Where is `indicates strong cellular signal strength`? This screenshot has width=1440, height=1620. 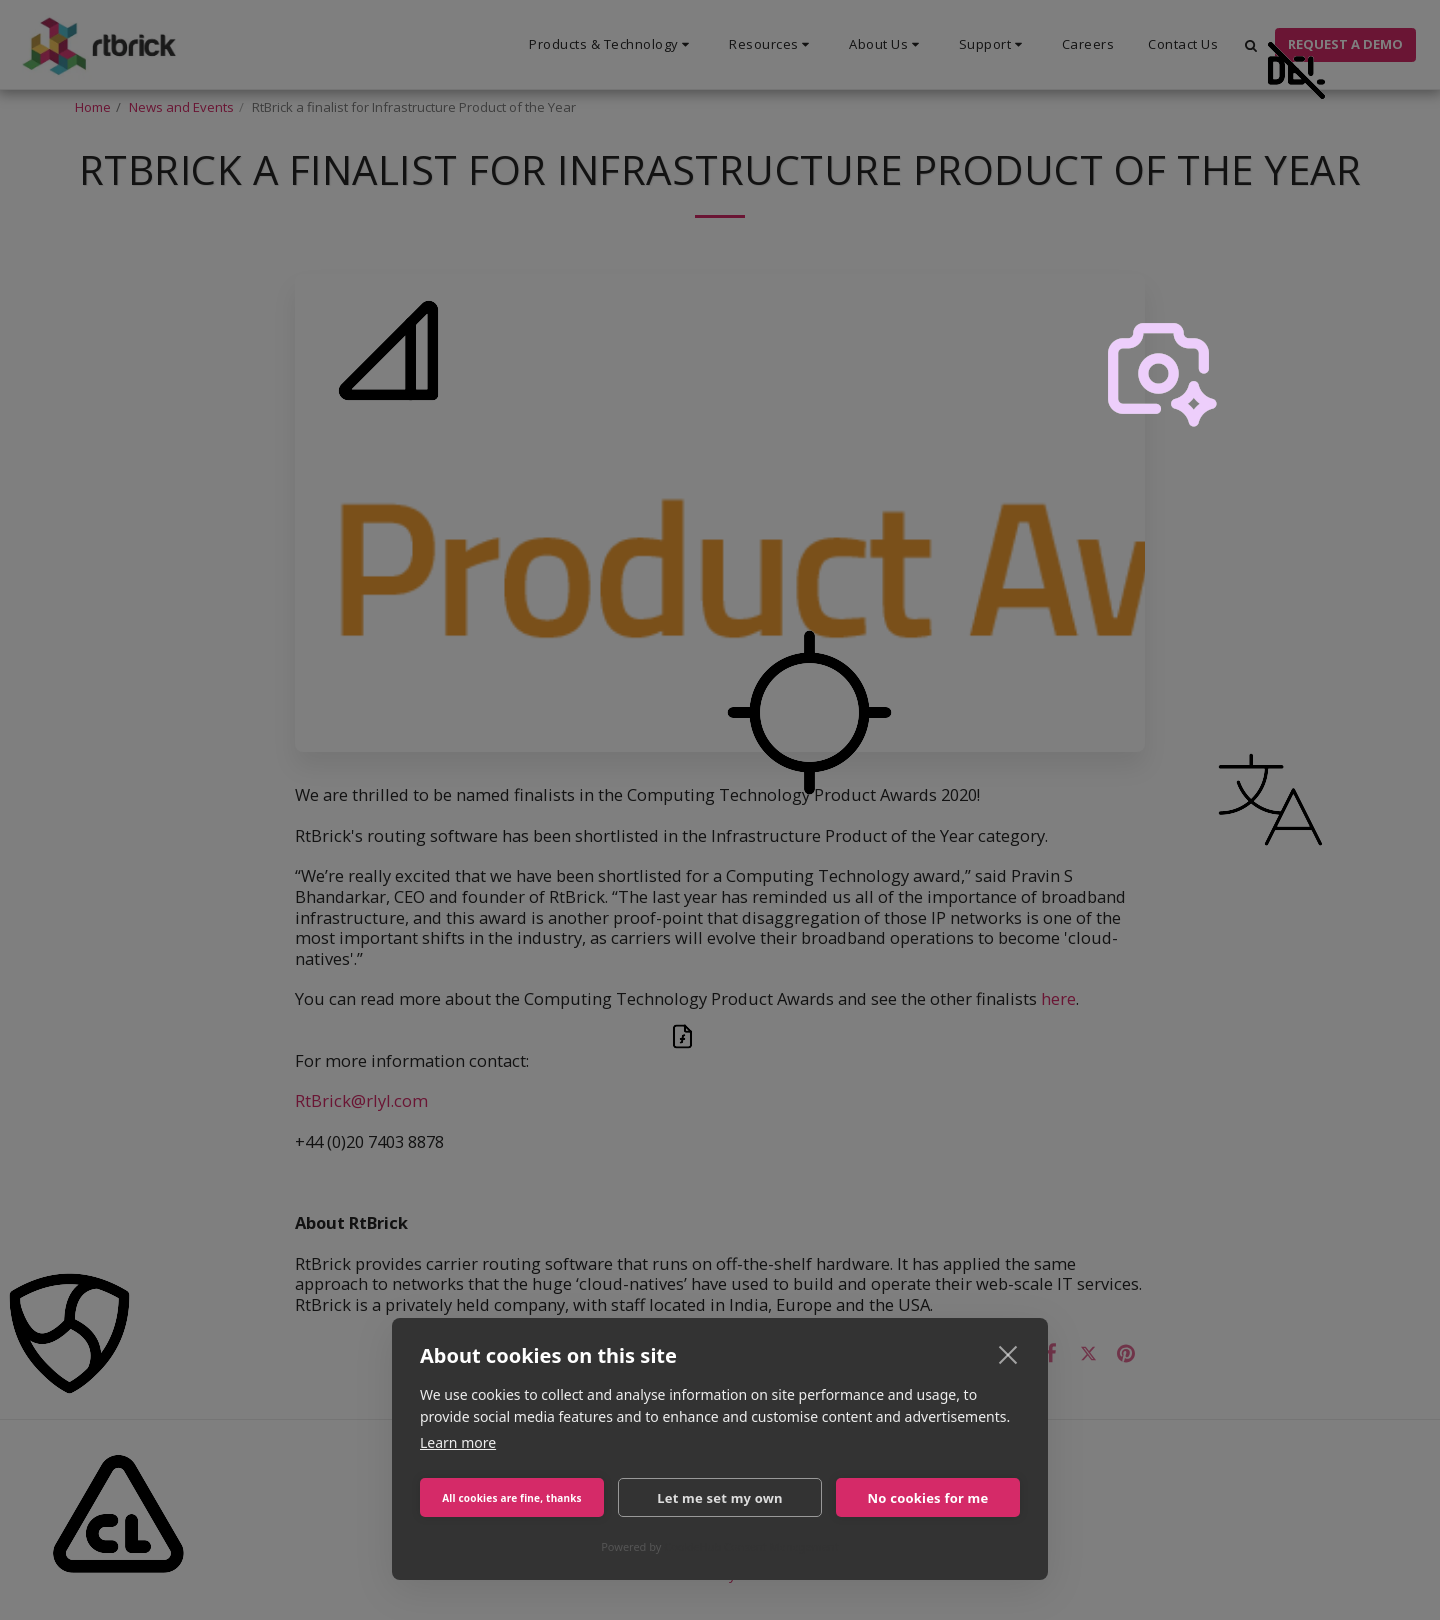
indicates strong cellular signal strength is located at coordinates (388, 350).